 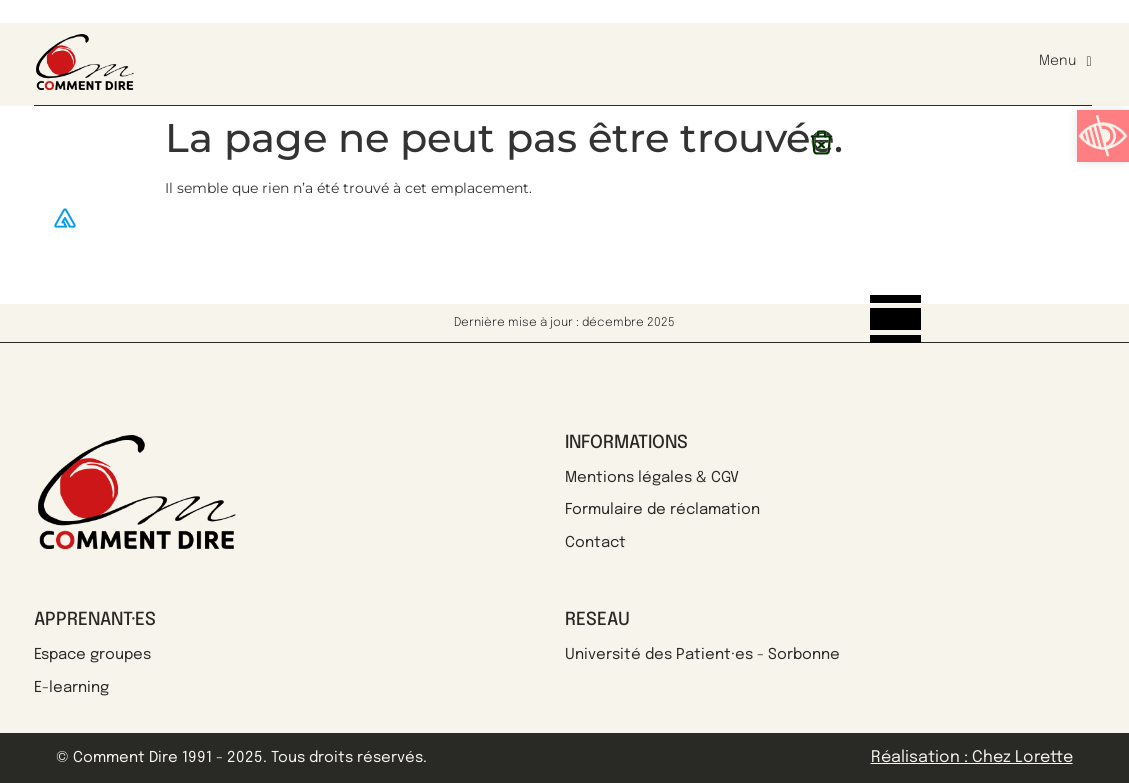 What do you see at coordinates (897, 319) in the screenshot?
I see `switch to day view in calendar` at bounding box center [897, 319].